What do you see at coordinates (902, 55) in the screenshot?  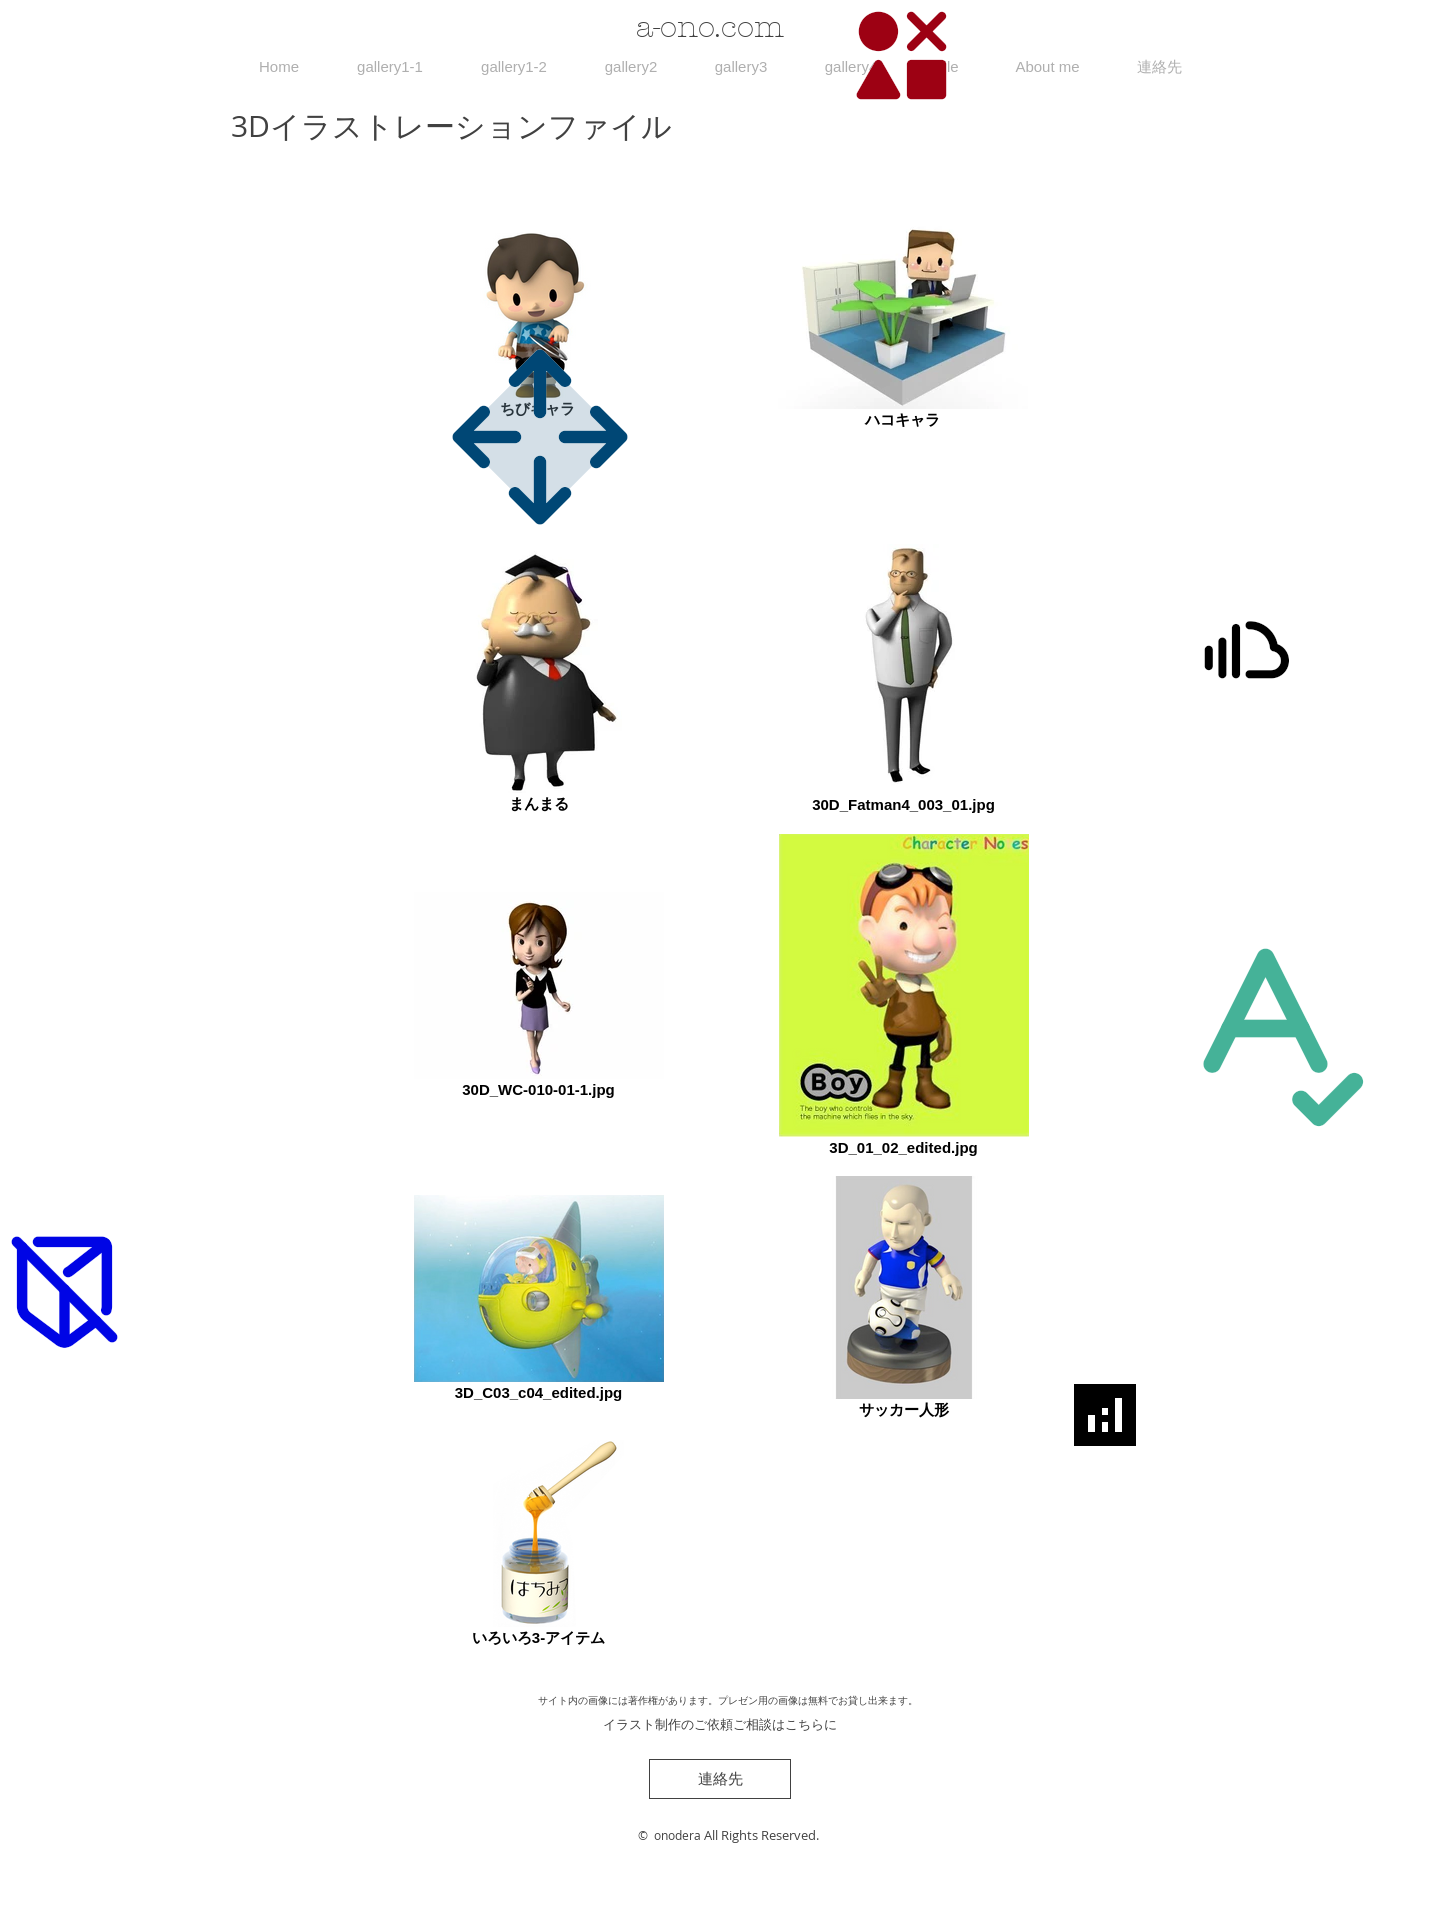 I see `access icon library or symbol collection` at bounding box center [902, 55].